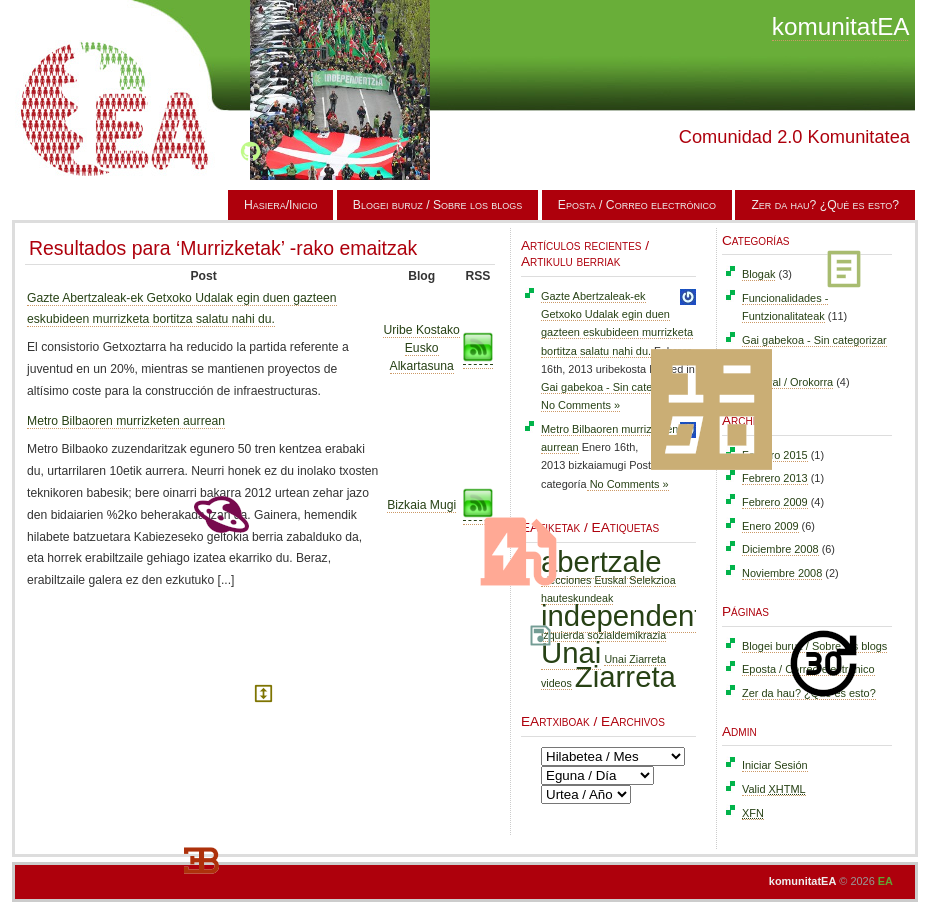  I want to click on visit the UNIQLO Japan website or app, so click(711, 409).